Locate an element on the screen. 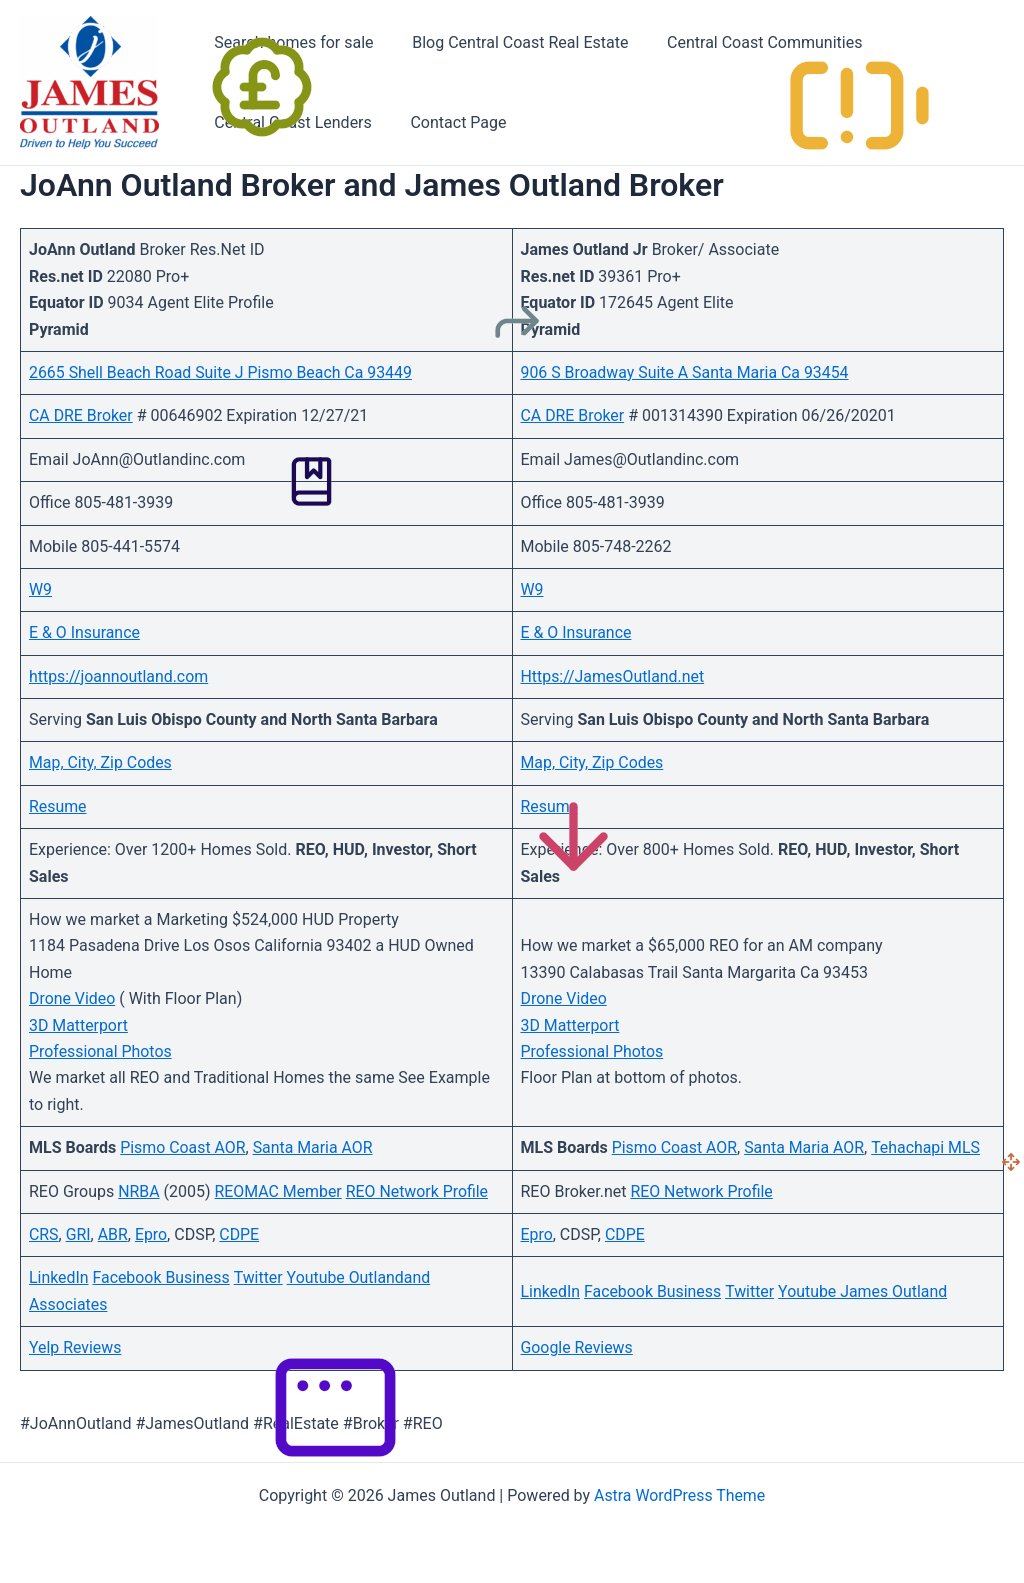 This screenshot has height=1583, width=1024. scroll down or view more content is located at coordinates (573, 836).